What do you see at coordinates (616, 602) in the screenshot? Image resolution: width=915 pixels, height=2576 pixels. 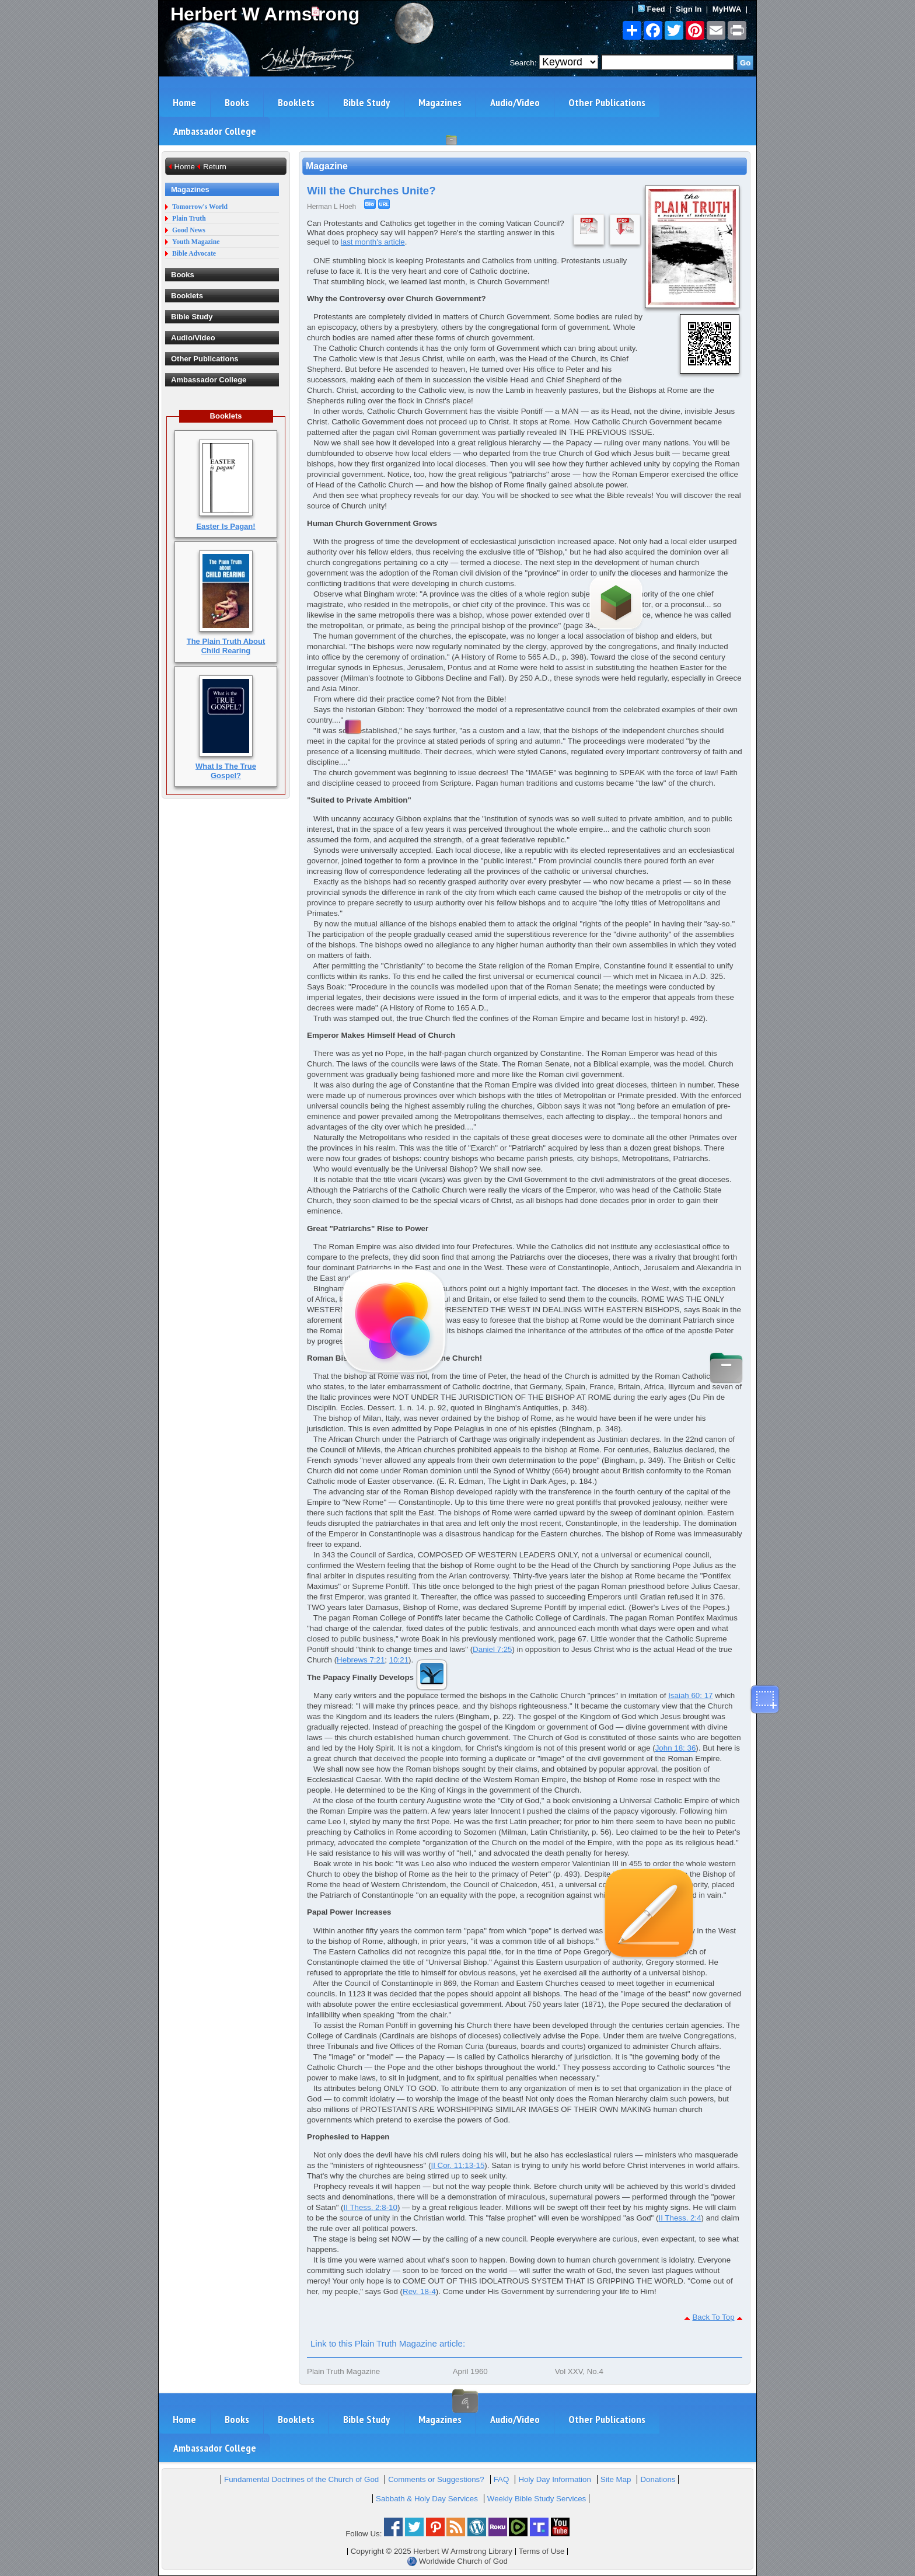 I see `launch minecraft` at bounding box center [616, 602].